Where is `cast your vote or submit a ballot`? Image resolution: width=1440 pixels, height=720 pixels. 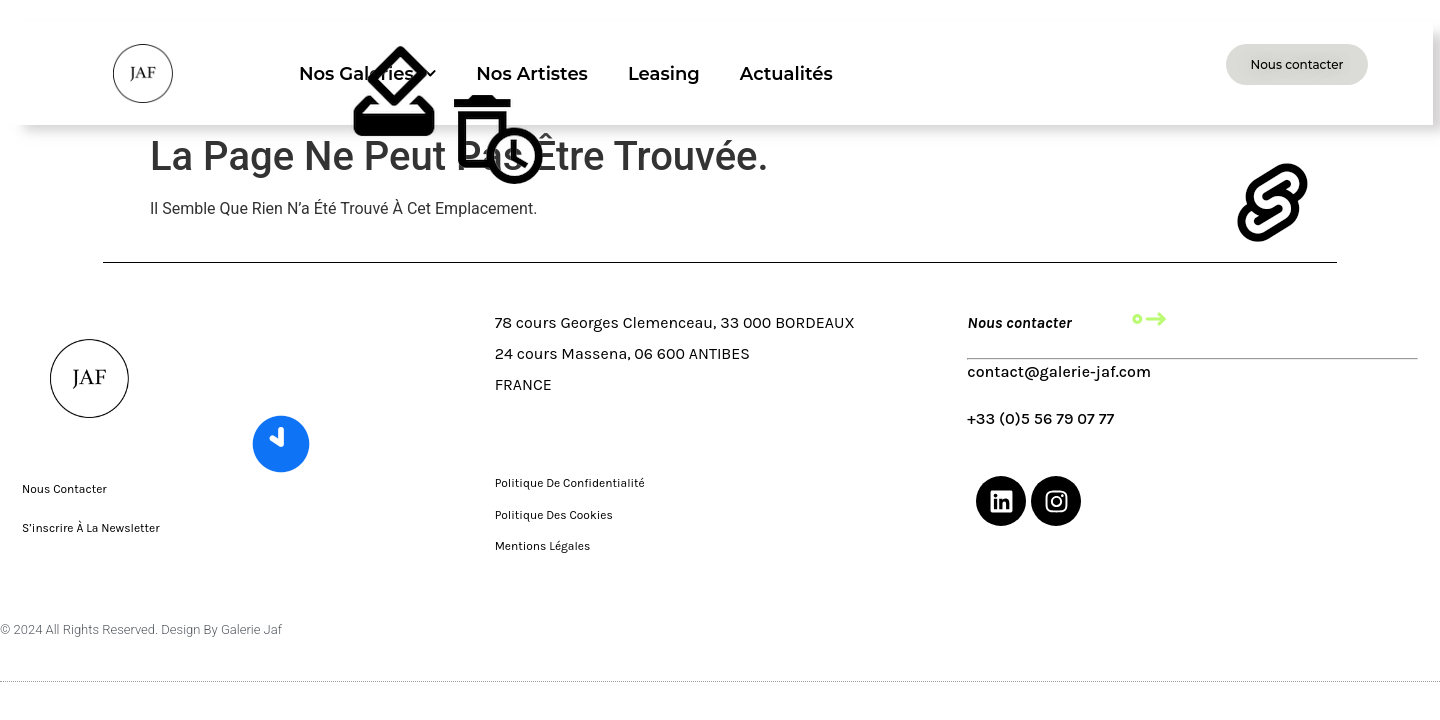 cast your vote or submit a ballot is located at coordinates (394, 91).